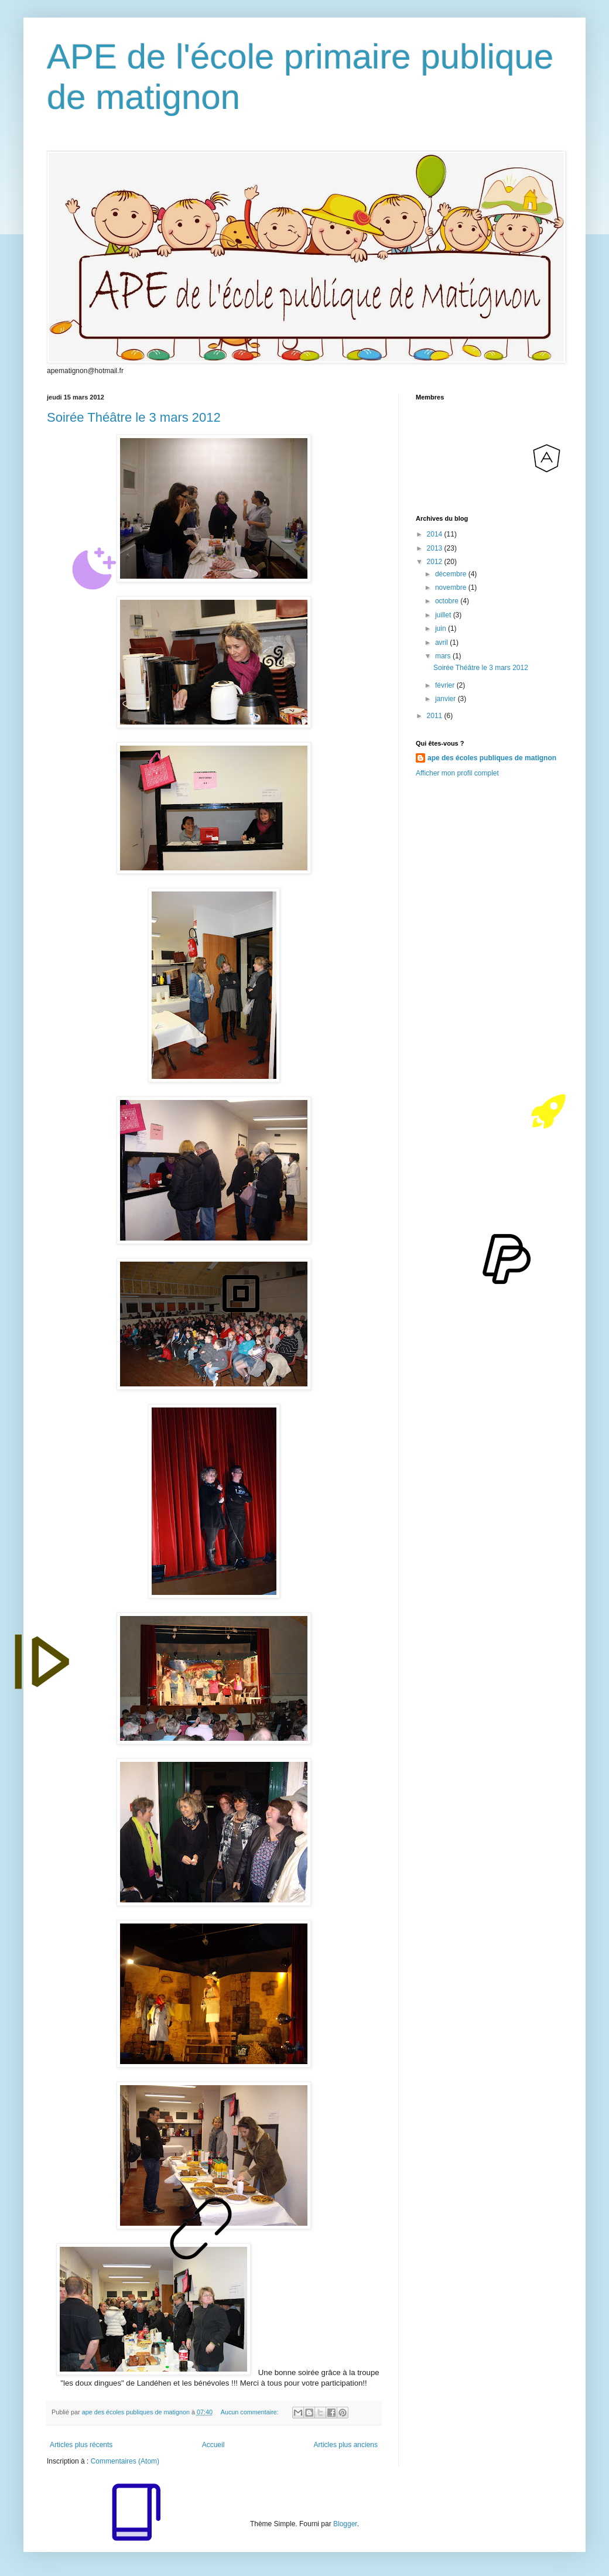  What do you see at coordinates (505, 1259) in the screenshot?
I see `pay with PayPal` at bounding box center [505, 1259].